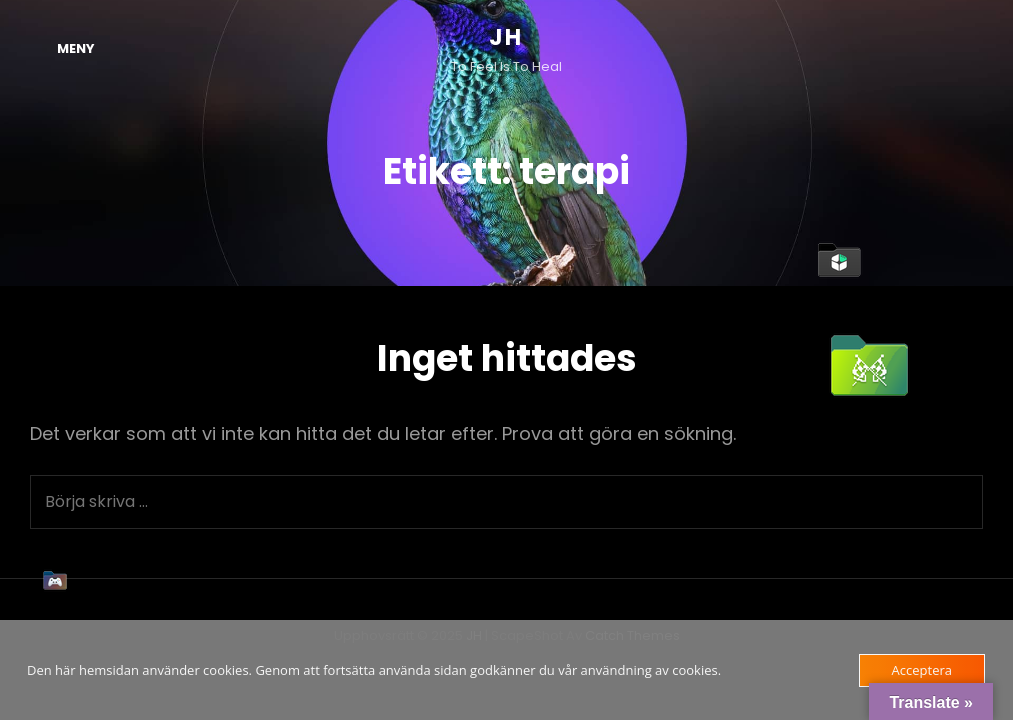 Image resolution: width=1013 pixels, height=720 pixels. Describe the element at coordinates (55, 581) in the screenshot. I see `open microsoft games folder` at that location.